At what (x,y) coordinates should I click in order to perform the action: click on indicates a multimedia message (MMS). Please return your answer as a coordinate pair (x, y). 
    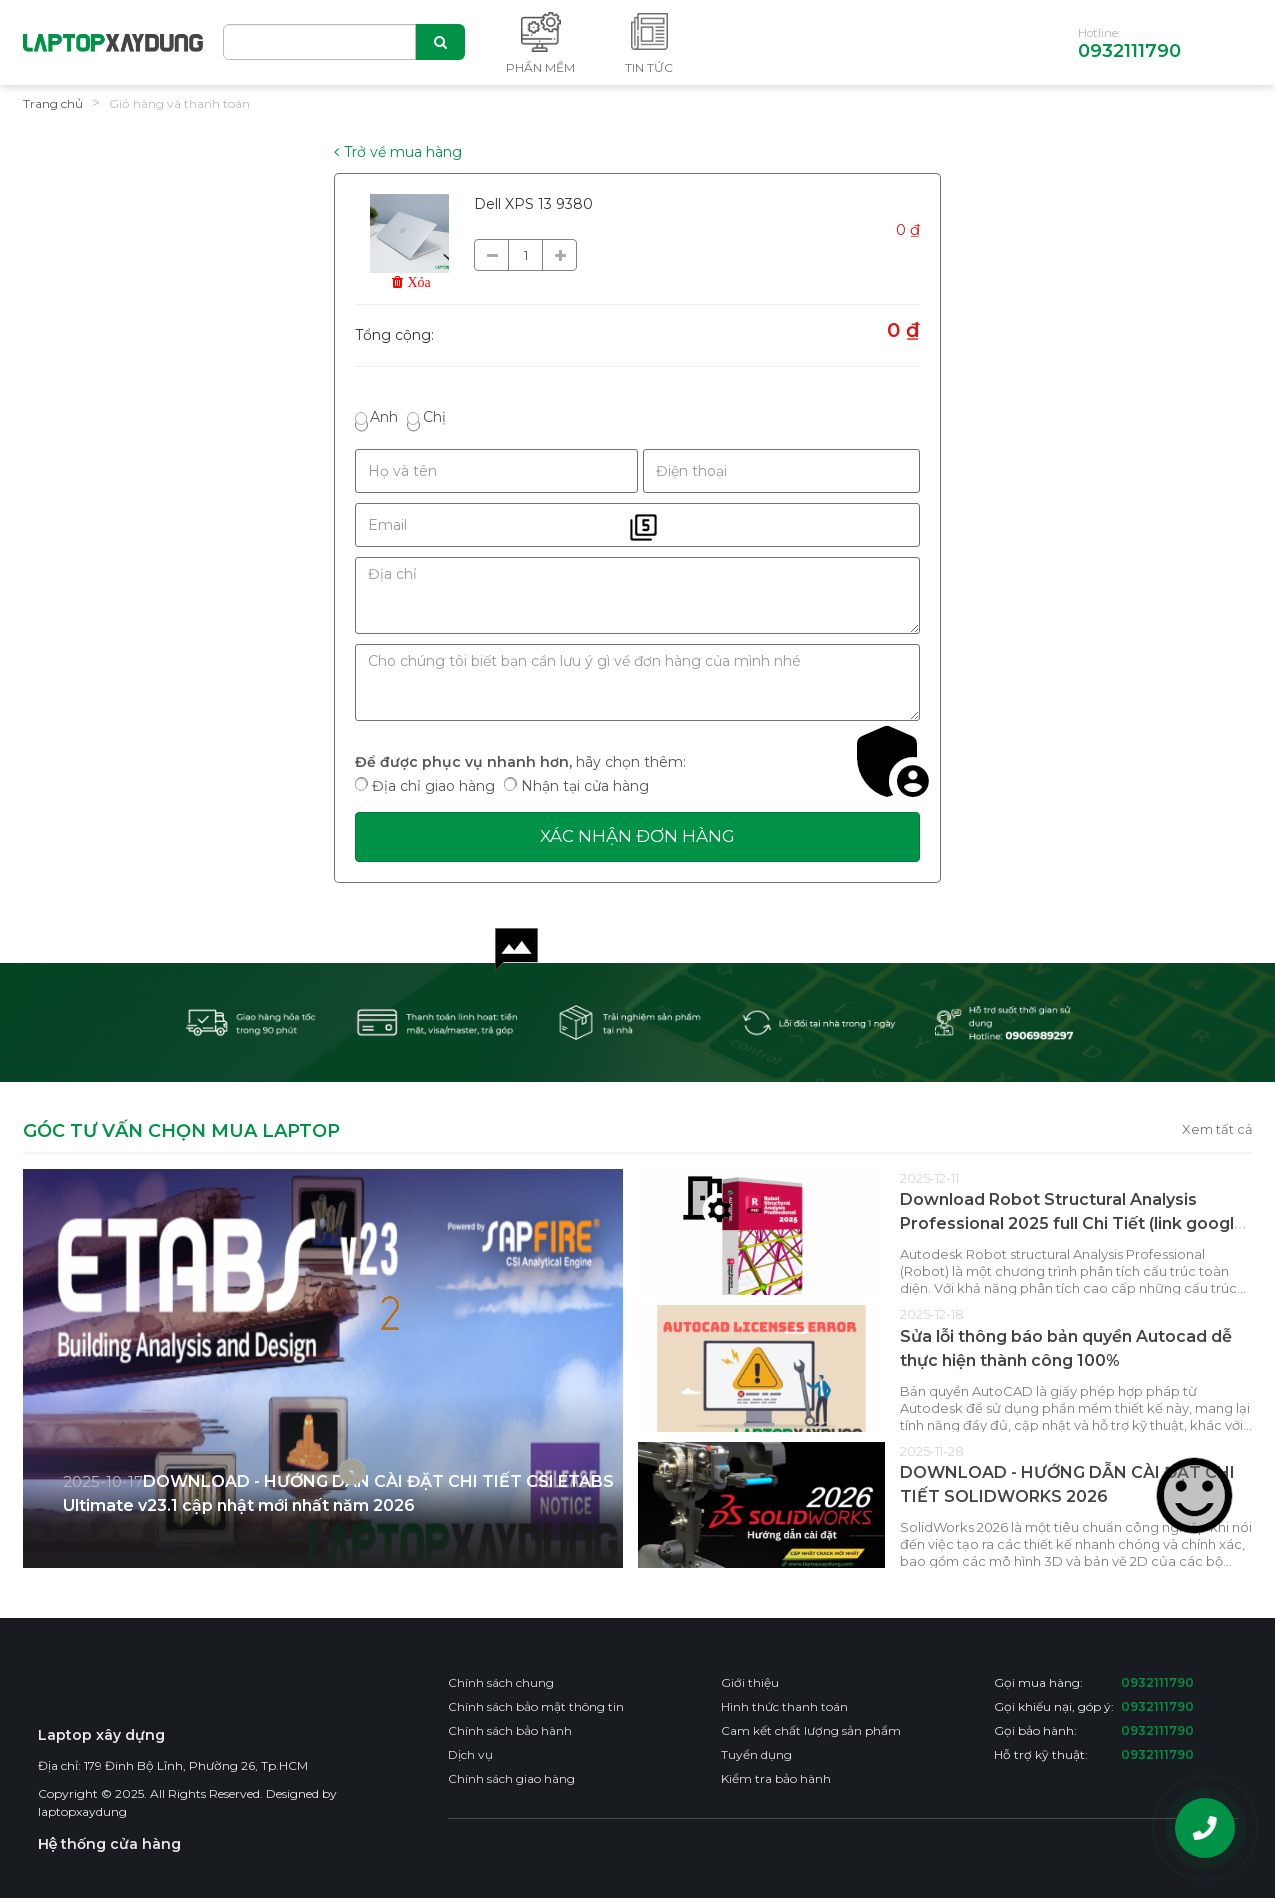
    Looking at the image, I should click on (516, 949).